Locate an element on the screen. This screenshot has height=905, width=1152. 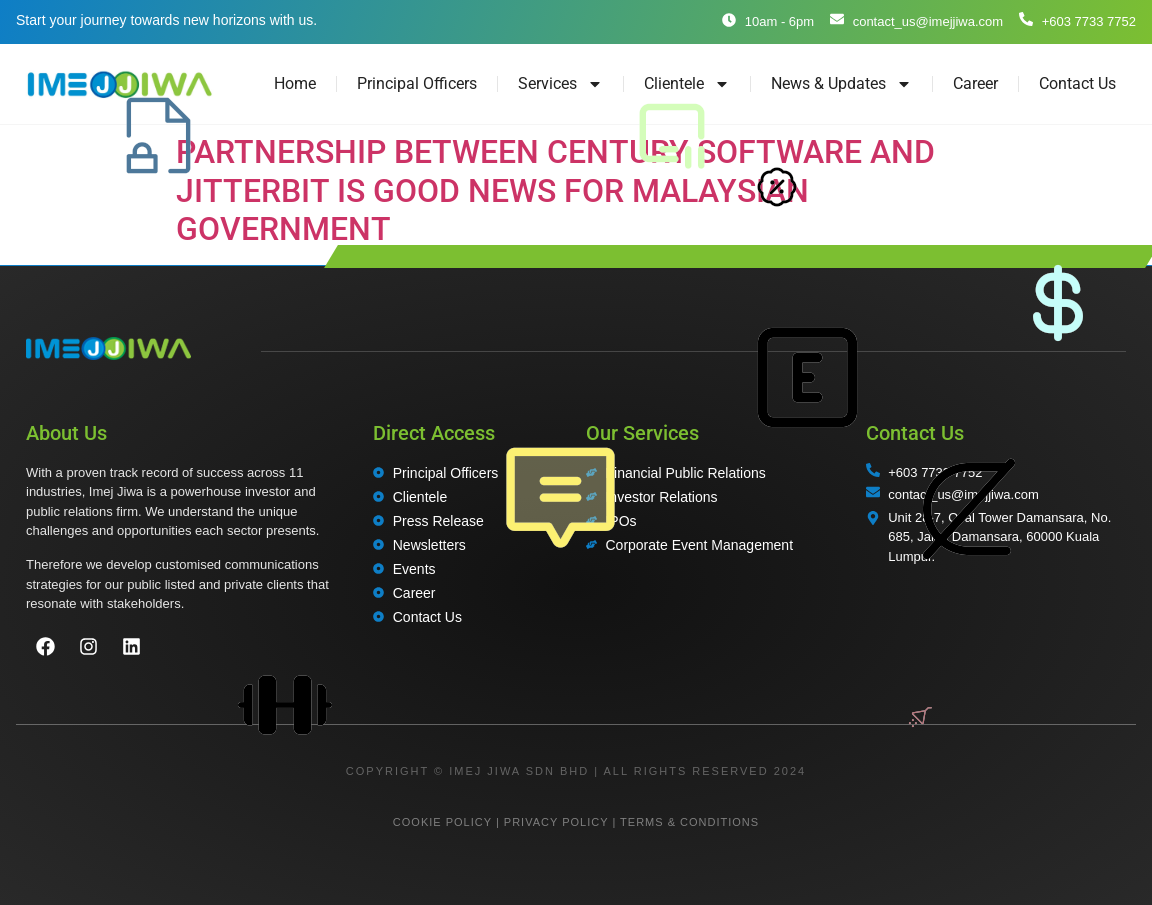
access workout or fitness features is located at coordinates (285, 705).